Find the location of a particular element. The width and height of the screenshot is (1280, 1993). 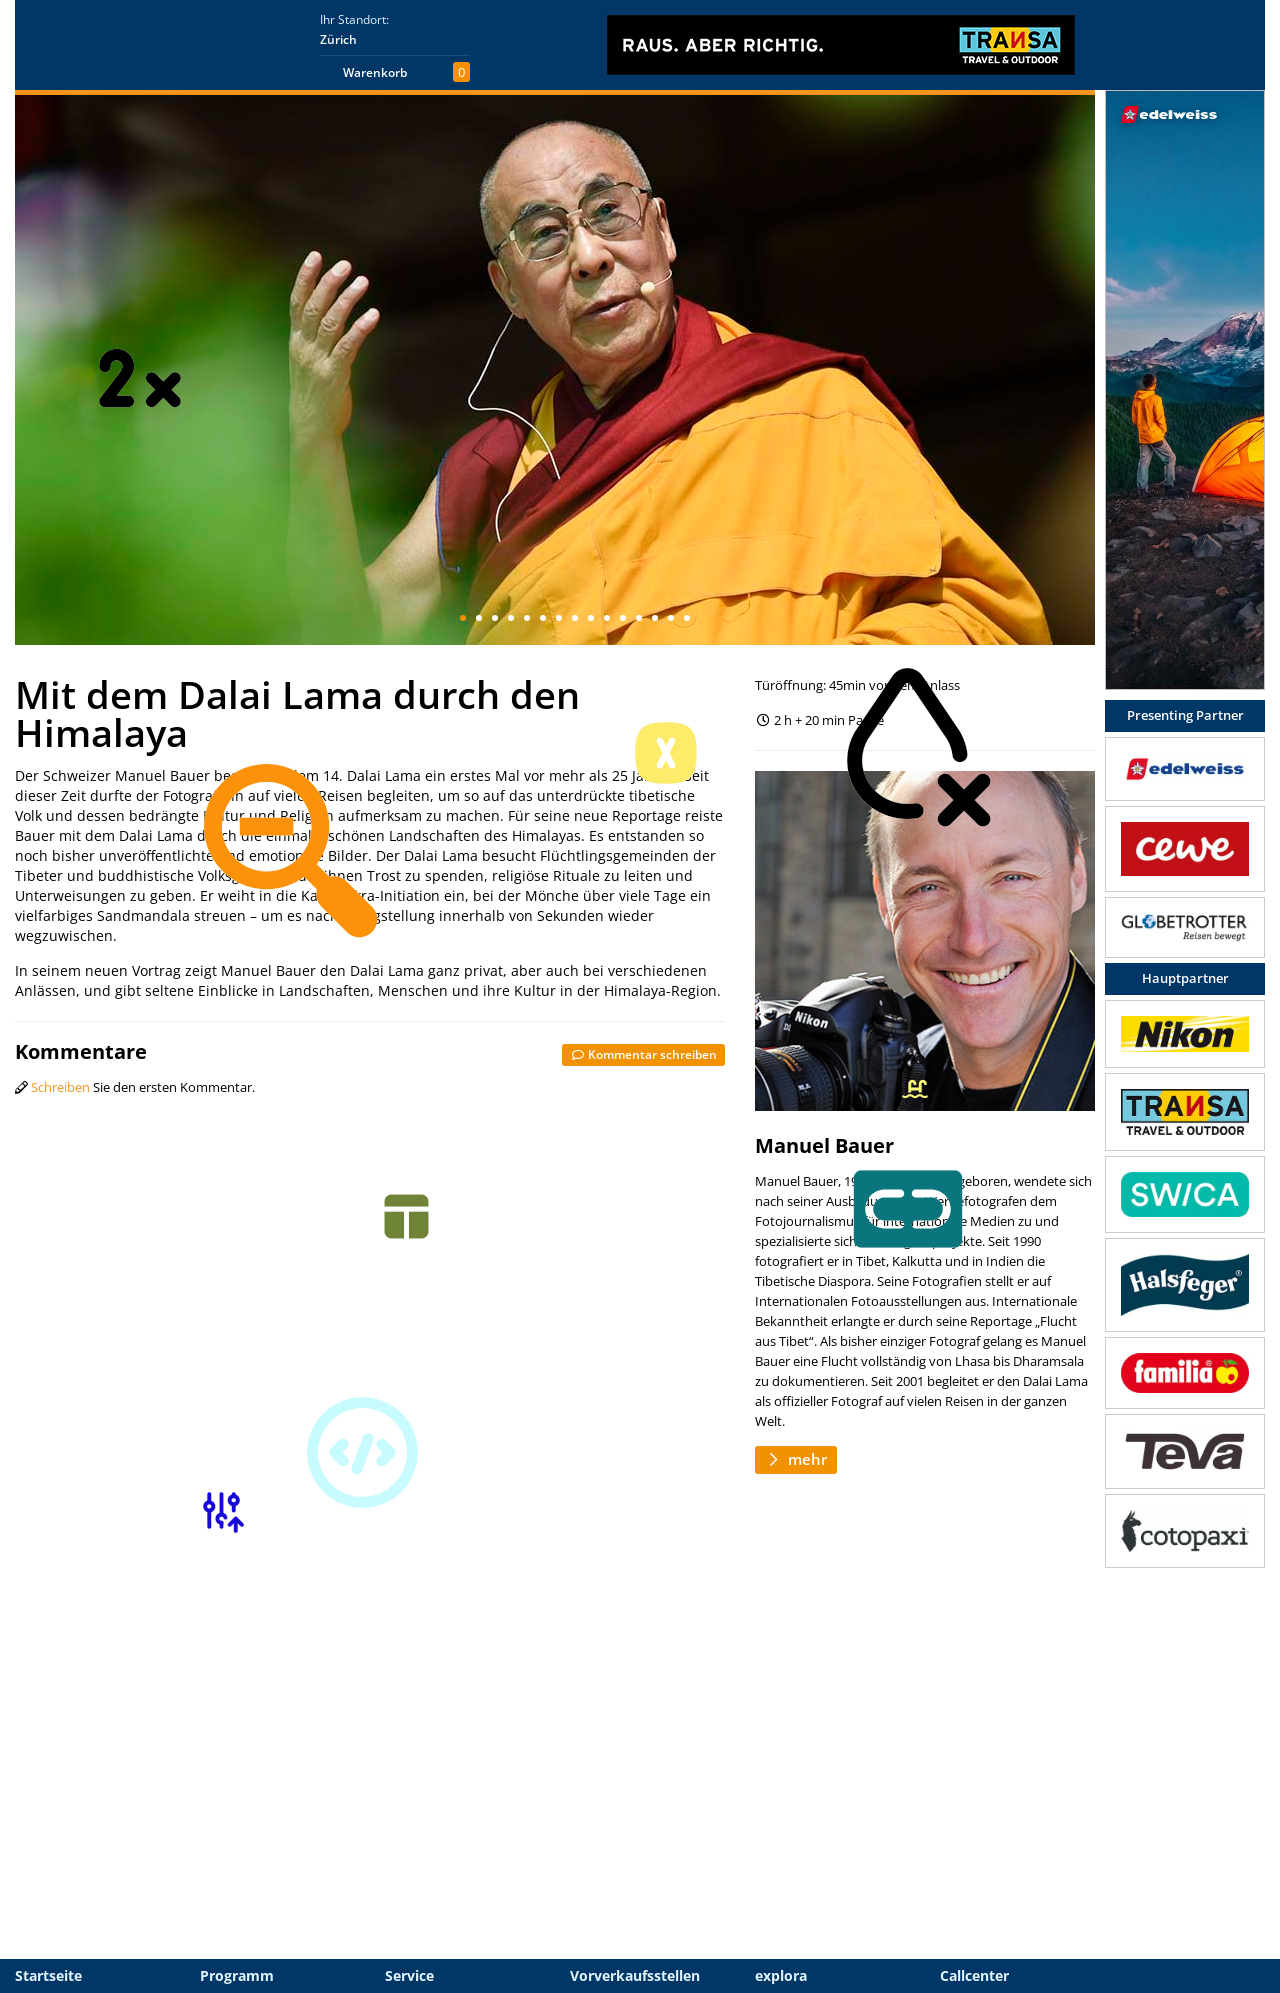

unlink or disconnect a shared resource is located at coordinates (908, 1209).